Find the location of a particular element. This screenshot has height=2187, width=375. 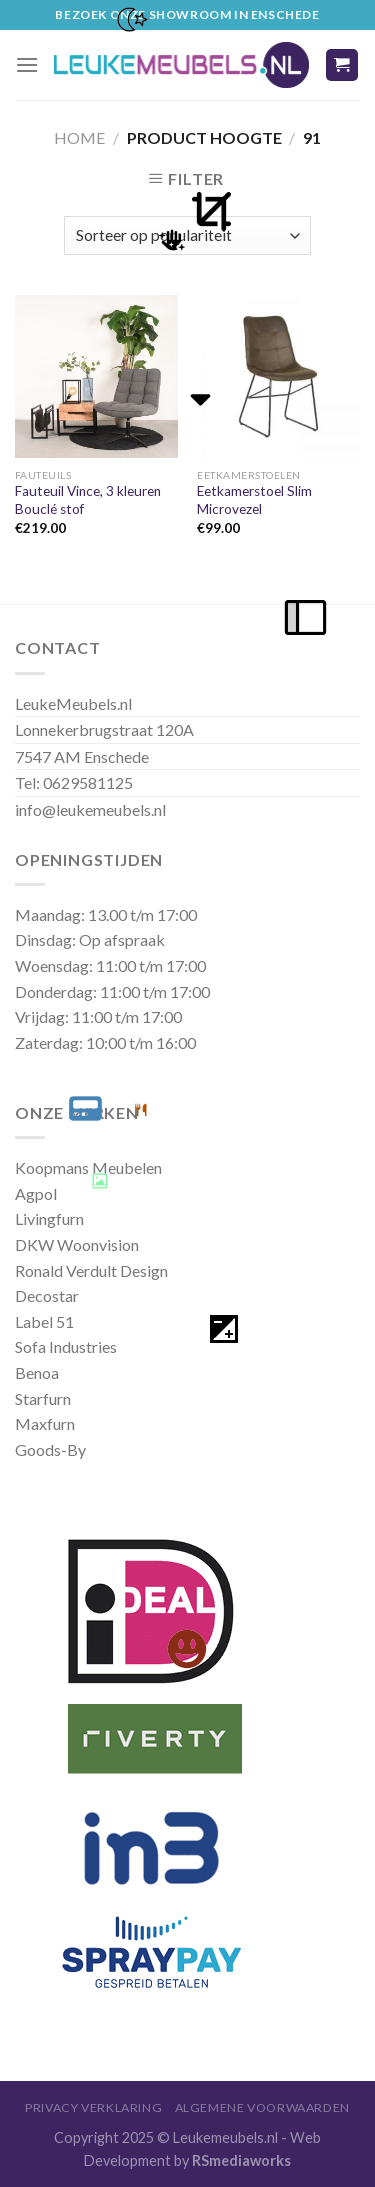

find nearby restaurants or dining options is located at coordinates (141, 1110).